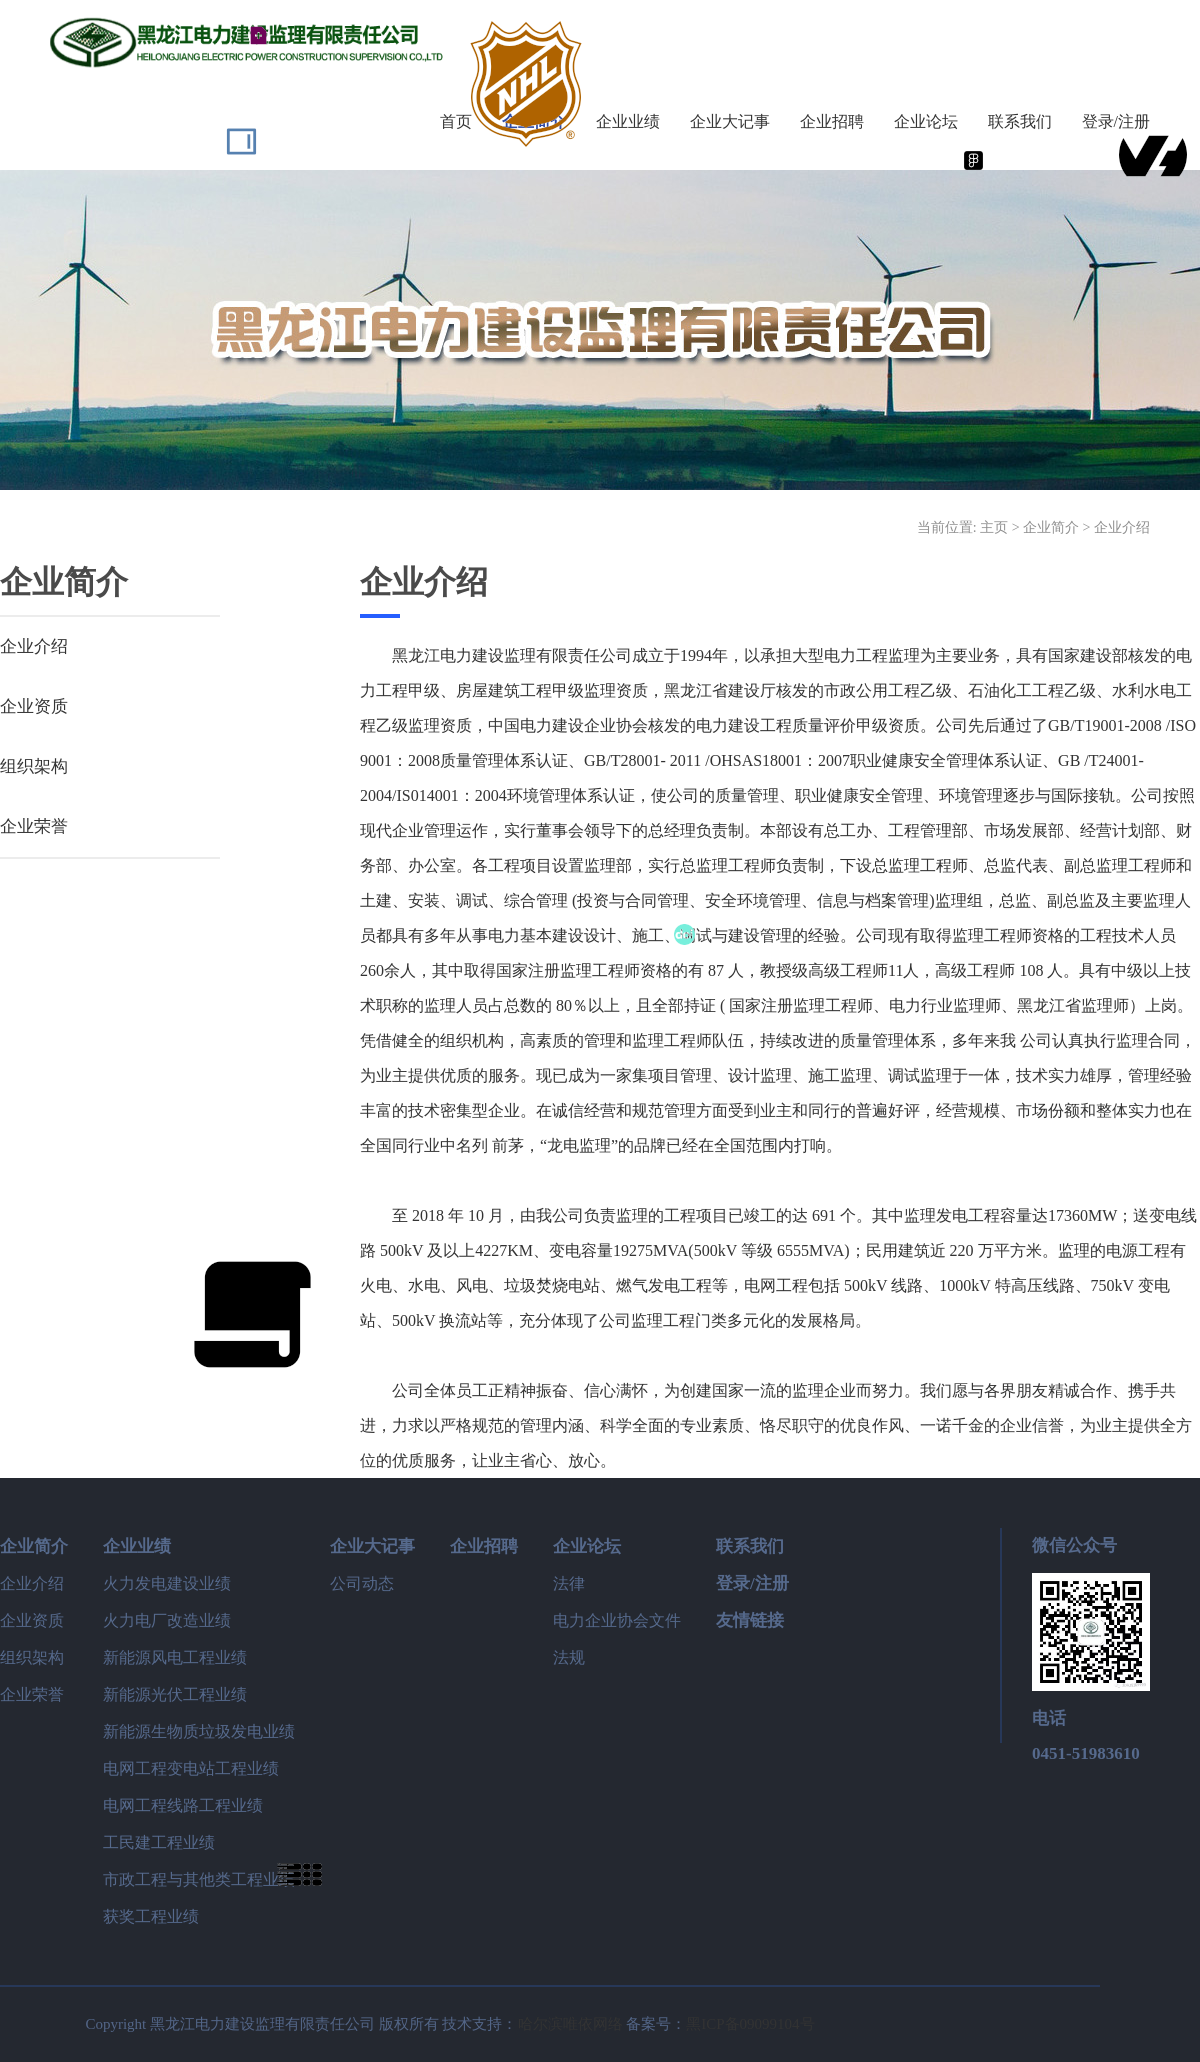 The width and height of the screenshot is (1200, 2062). Describe the element at coordinates (241, 141) in the screenshot. I see `switch to right sidebar layout` at that location.